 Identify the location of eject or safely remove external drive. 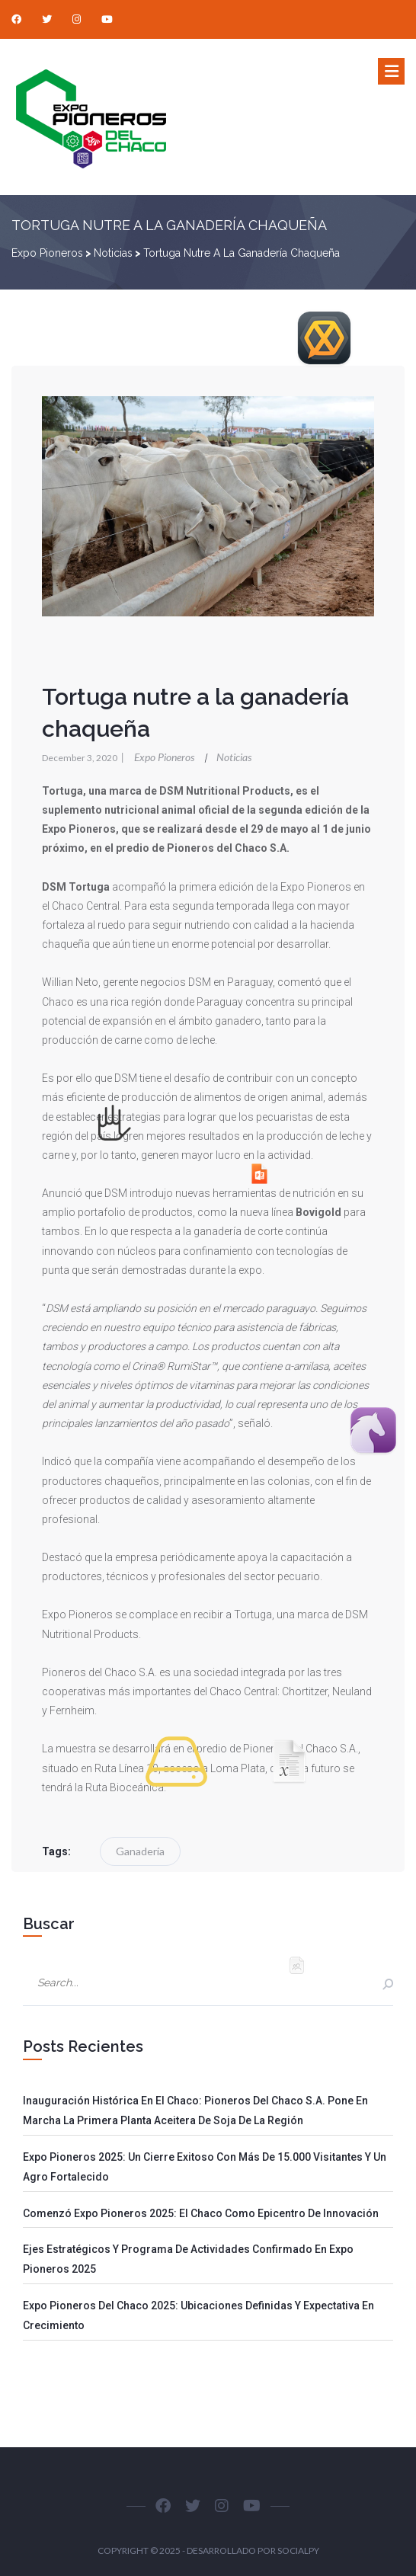
(176, 1759).